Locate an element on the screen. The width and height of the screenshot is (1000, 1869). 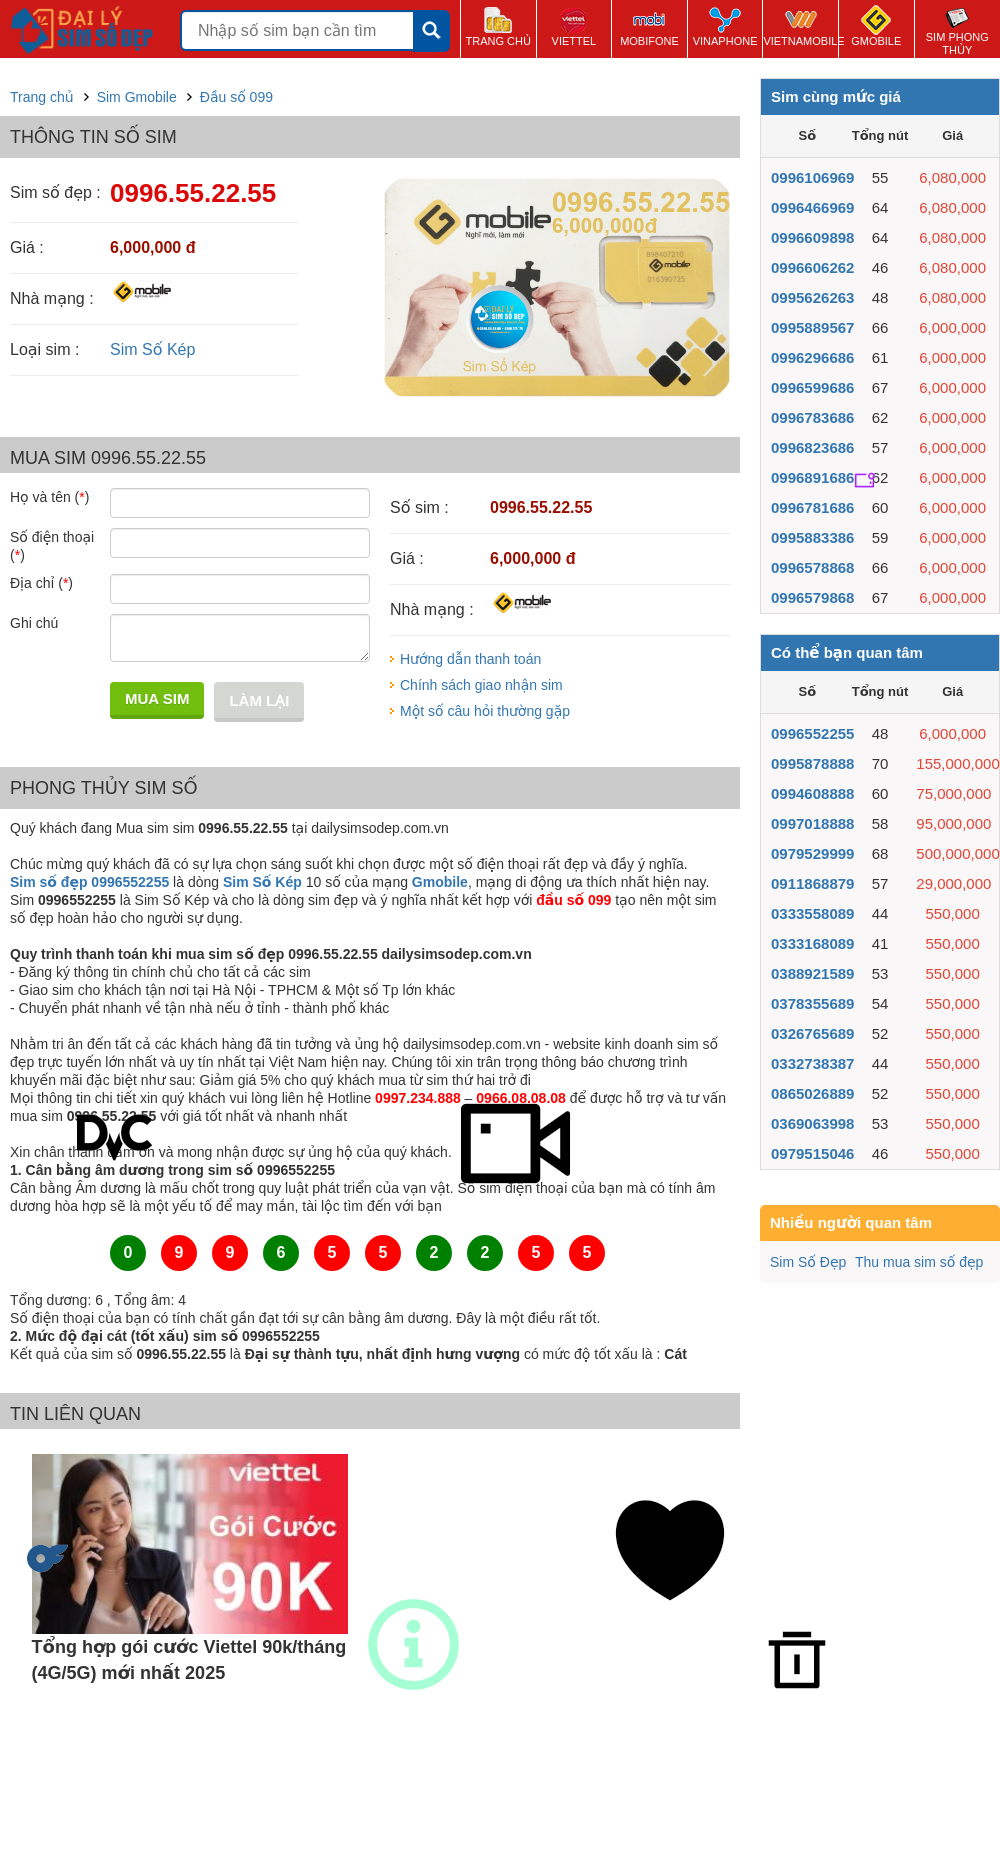
add to favorites is located at coordinates (670, 1549).